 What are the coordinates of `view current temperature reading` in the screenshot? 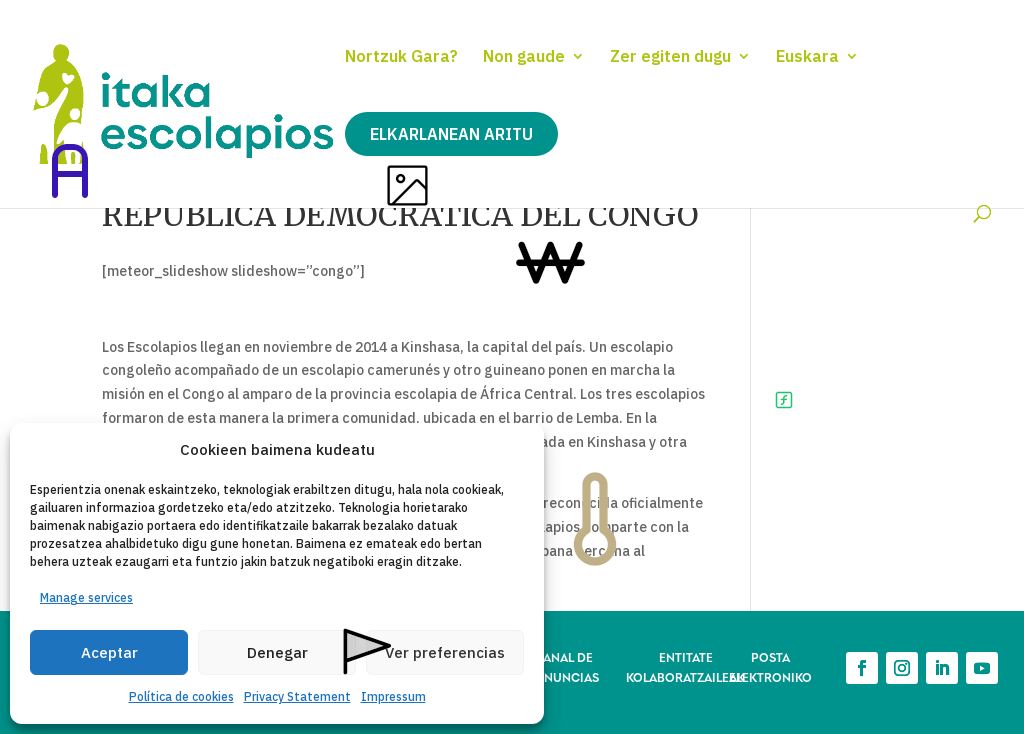 It's located at (595, 519).